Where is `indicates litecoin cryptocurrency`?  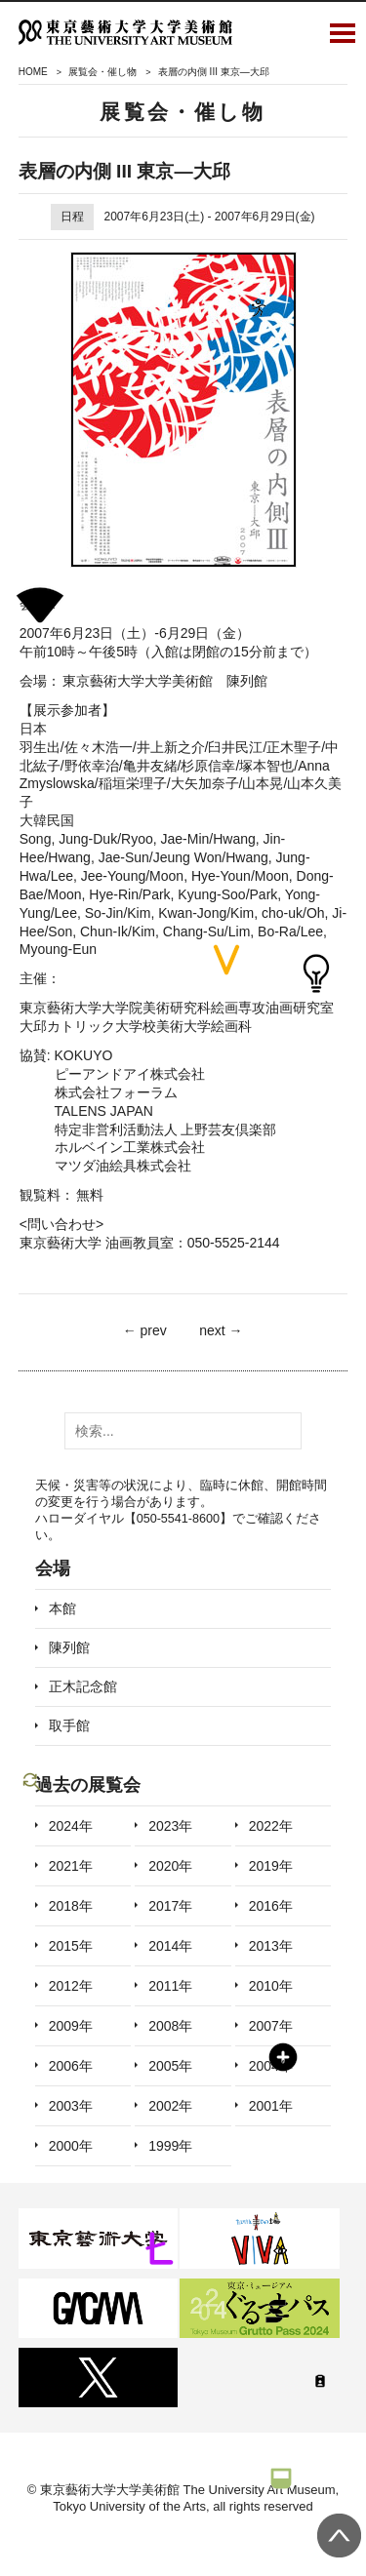 indicates litecoin cryptocurrency is located at coordinates (159, 2248).